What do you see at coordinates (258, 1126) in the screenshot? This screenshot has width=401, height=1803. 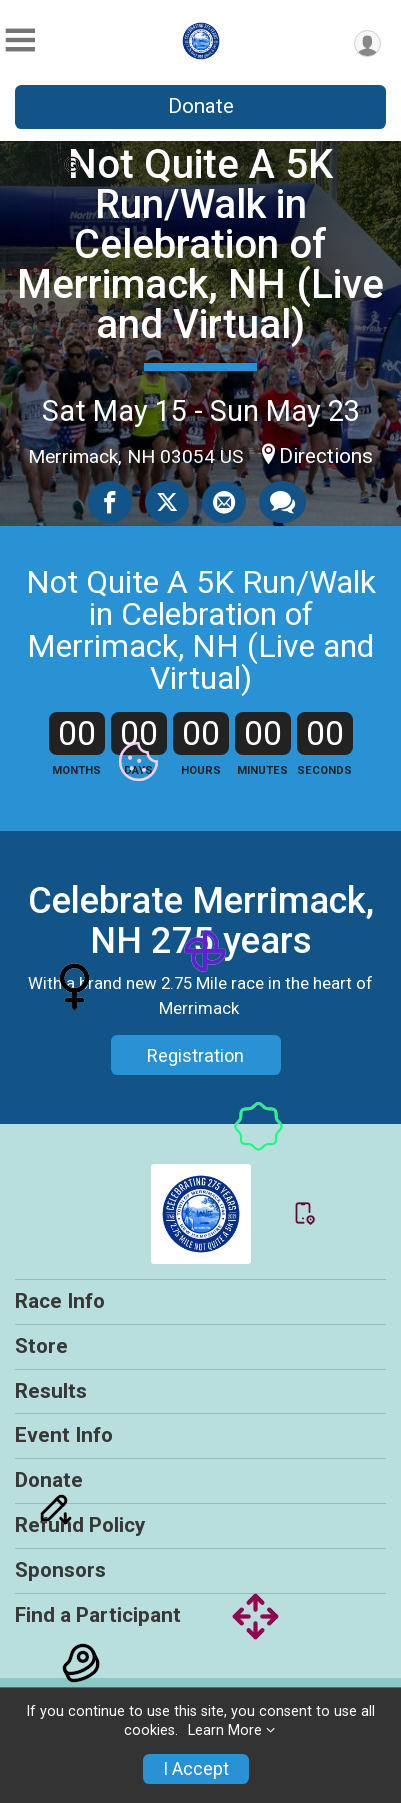 I see `indicates a verified or certified status` at bounding box center [258, 1126].